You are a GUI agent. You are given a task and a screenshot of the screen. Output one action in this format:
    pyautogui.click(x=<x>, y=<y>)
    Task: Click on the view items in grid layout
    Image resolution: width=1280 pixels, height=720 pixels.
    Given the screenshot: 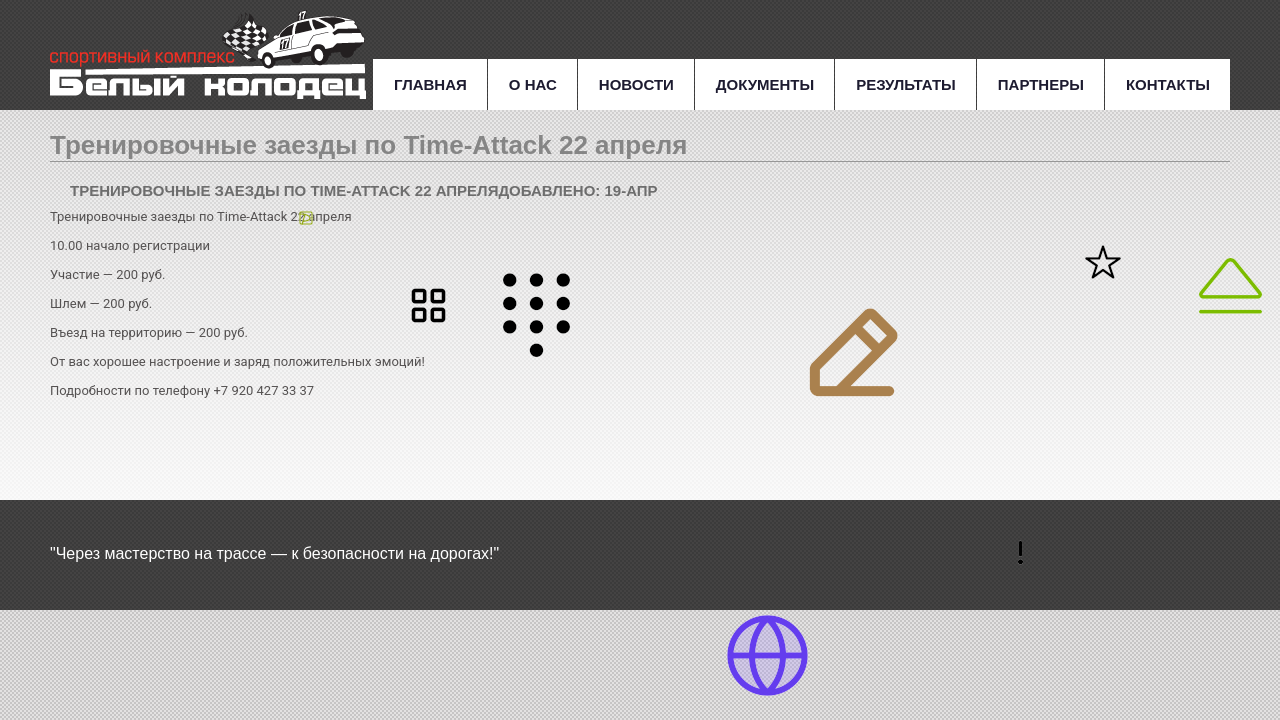 What is the action you would take?
    pyautogui.click(x=428, y=305)
    